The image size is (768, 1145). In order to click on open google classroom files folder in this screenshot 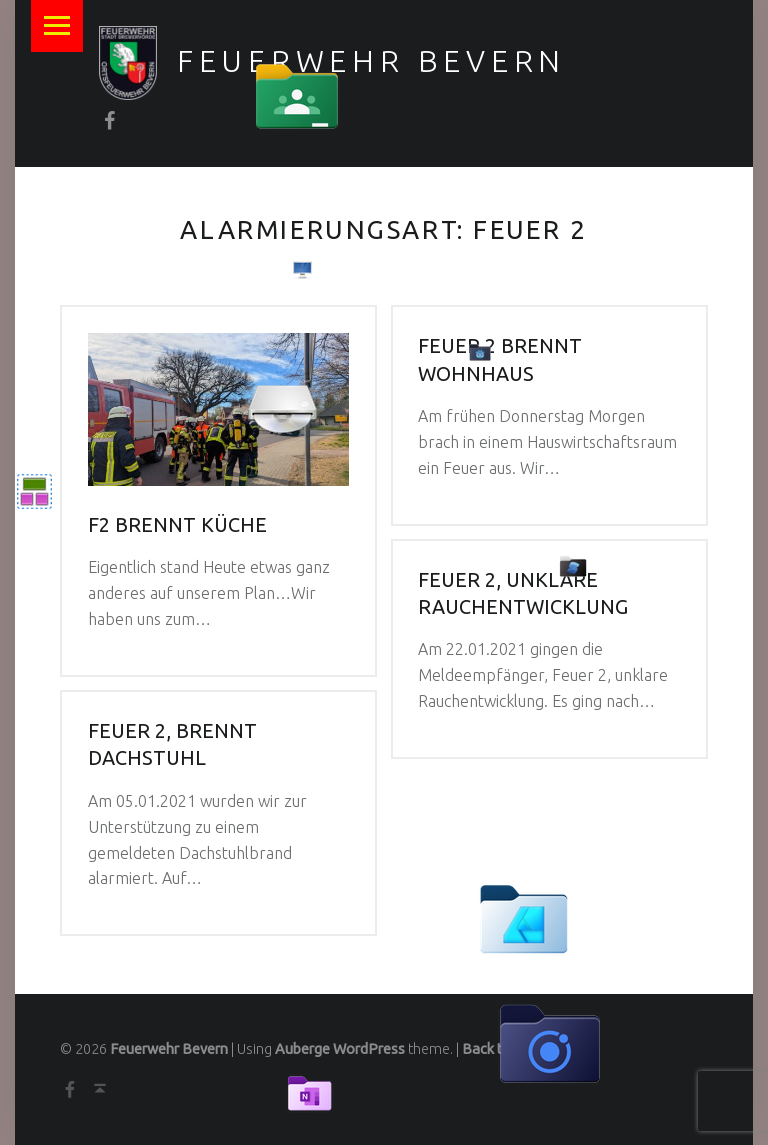, I will do `click(296, 98)`.